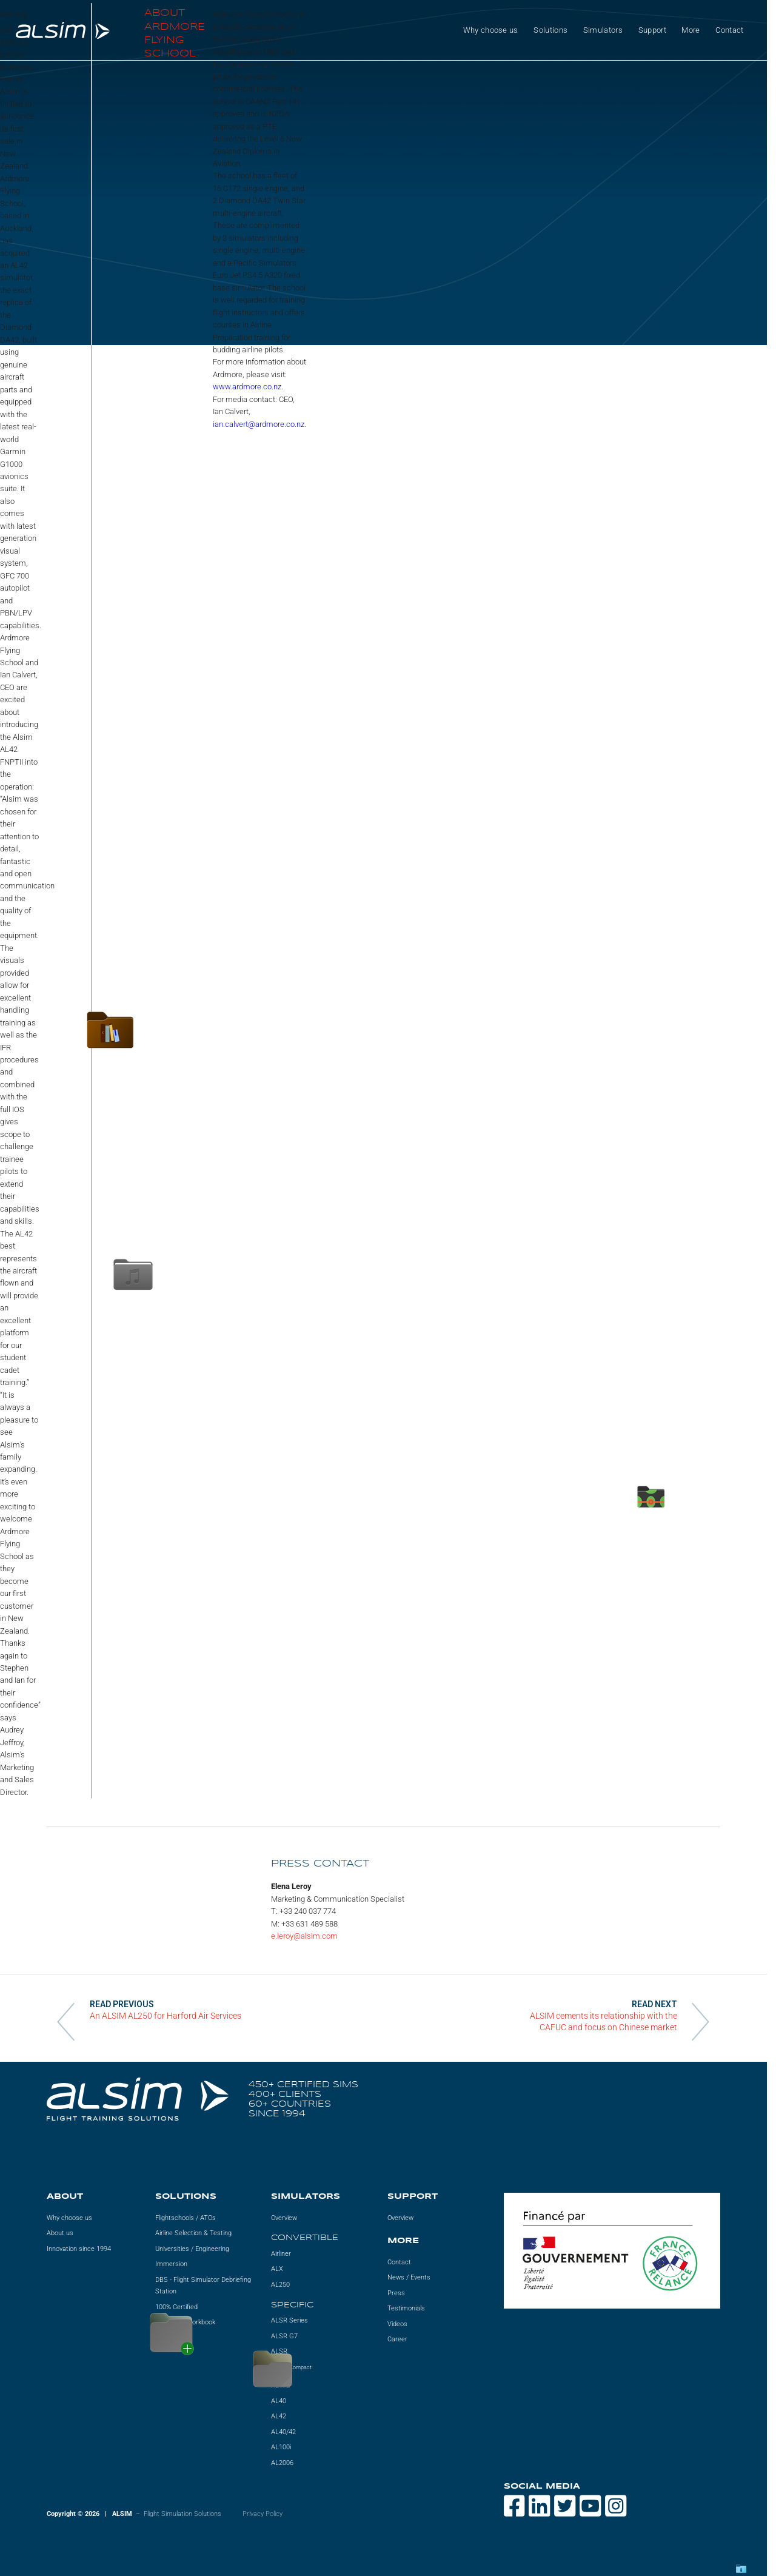 The height and width of the screenshot is (2576, 776). What do you see at coordinates (110, 1031) in the screenshot?
I see `open calibre e-book library folder` at bounding box center [110, 1031].